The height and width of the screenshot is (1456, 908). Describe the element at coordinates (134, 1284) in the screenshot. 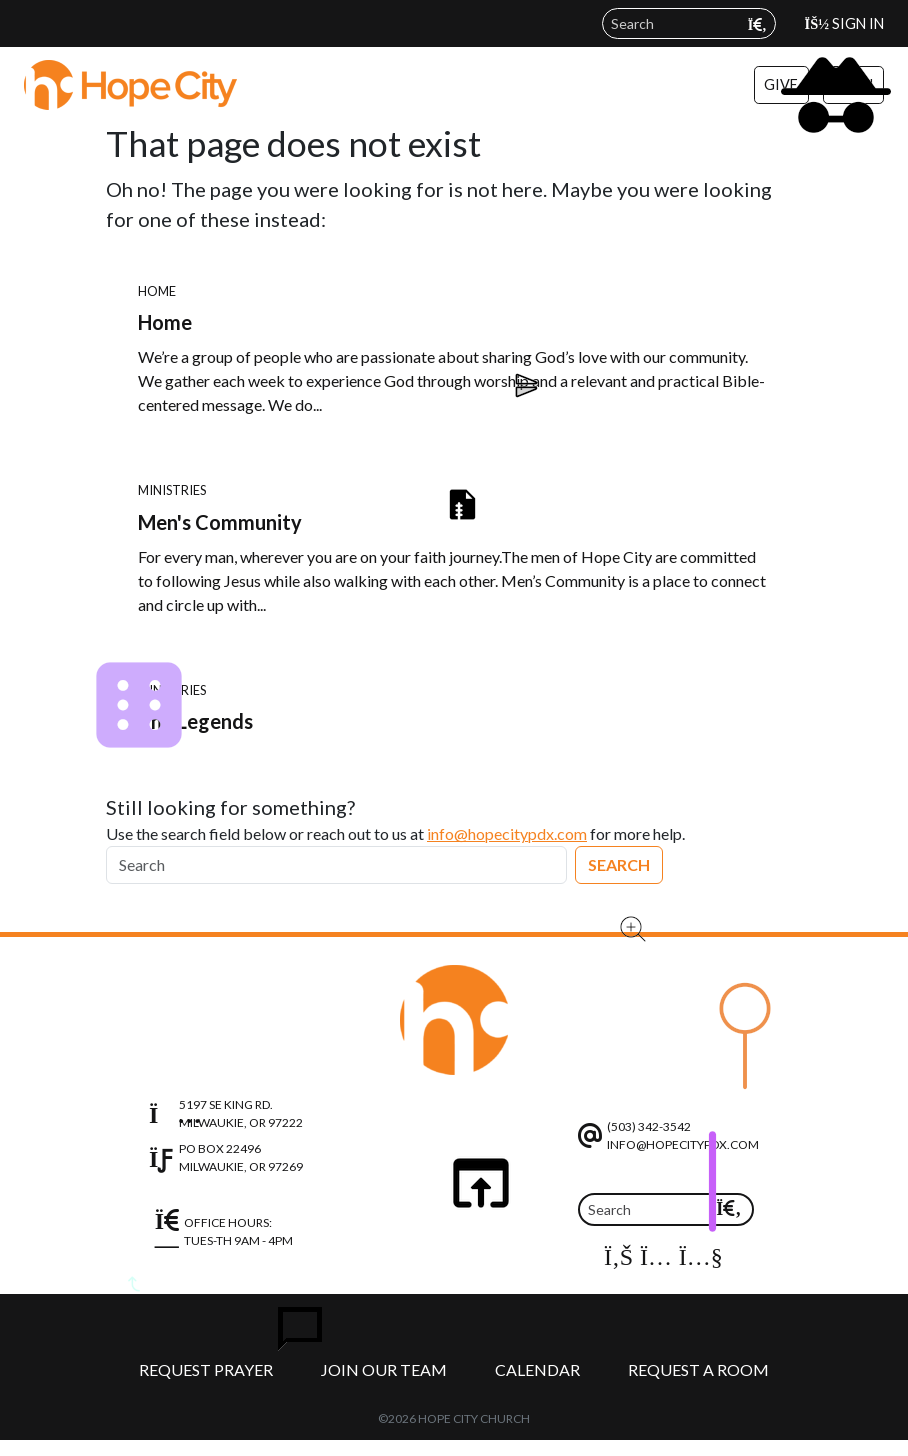

I see `go back and up to previous section` at that location.